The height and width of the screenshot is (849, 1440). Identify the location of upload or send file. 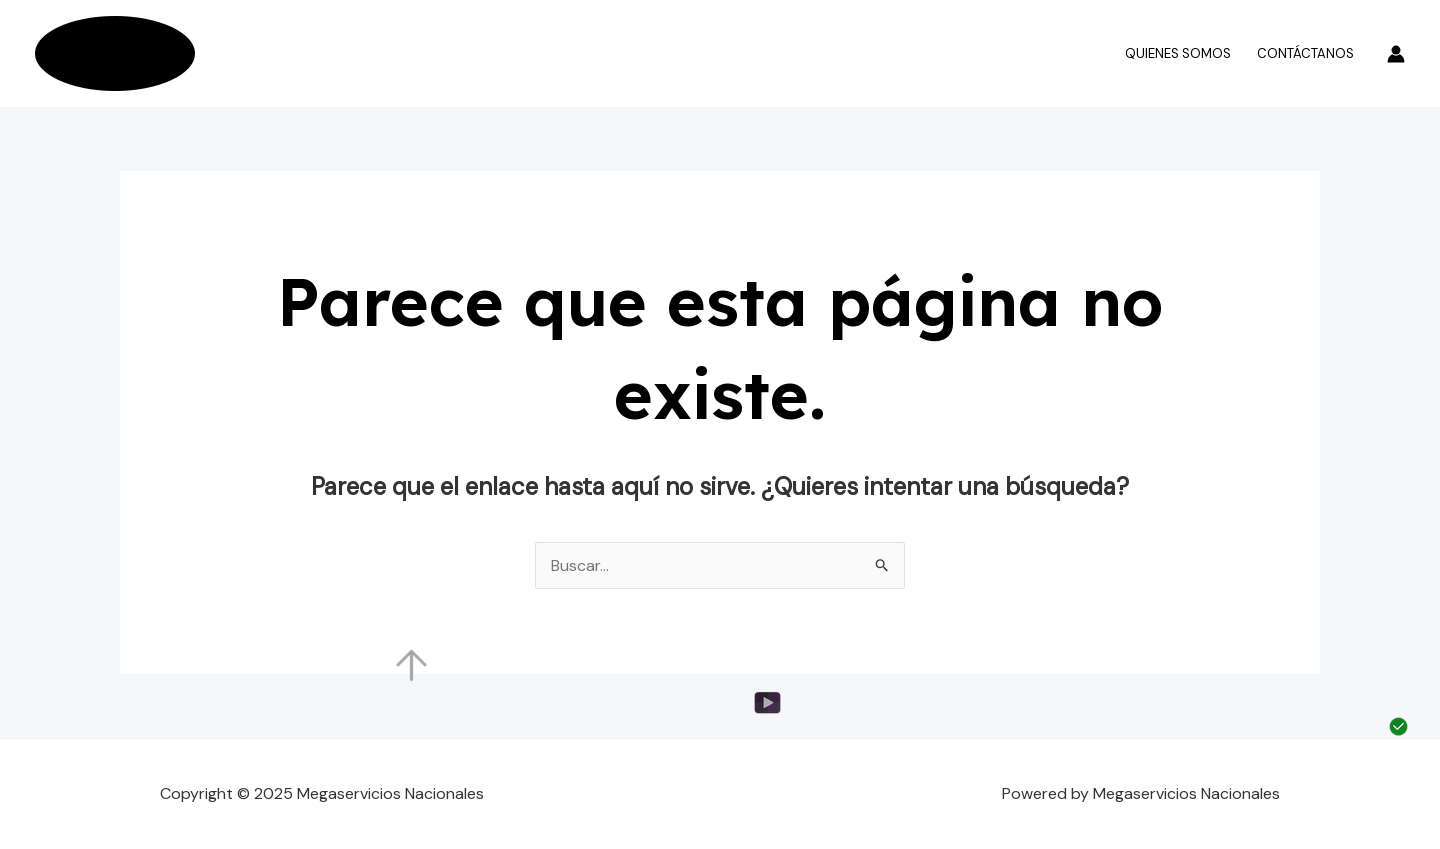
(411, 665).